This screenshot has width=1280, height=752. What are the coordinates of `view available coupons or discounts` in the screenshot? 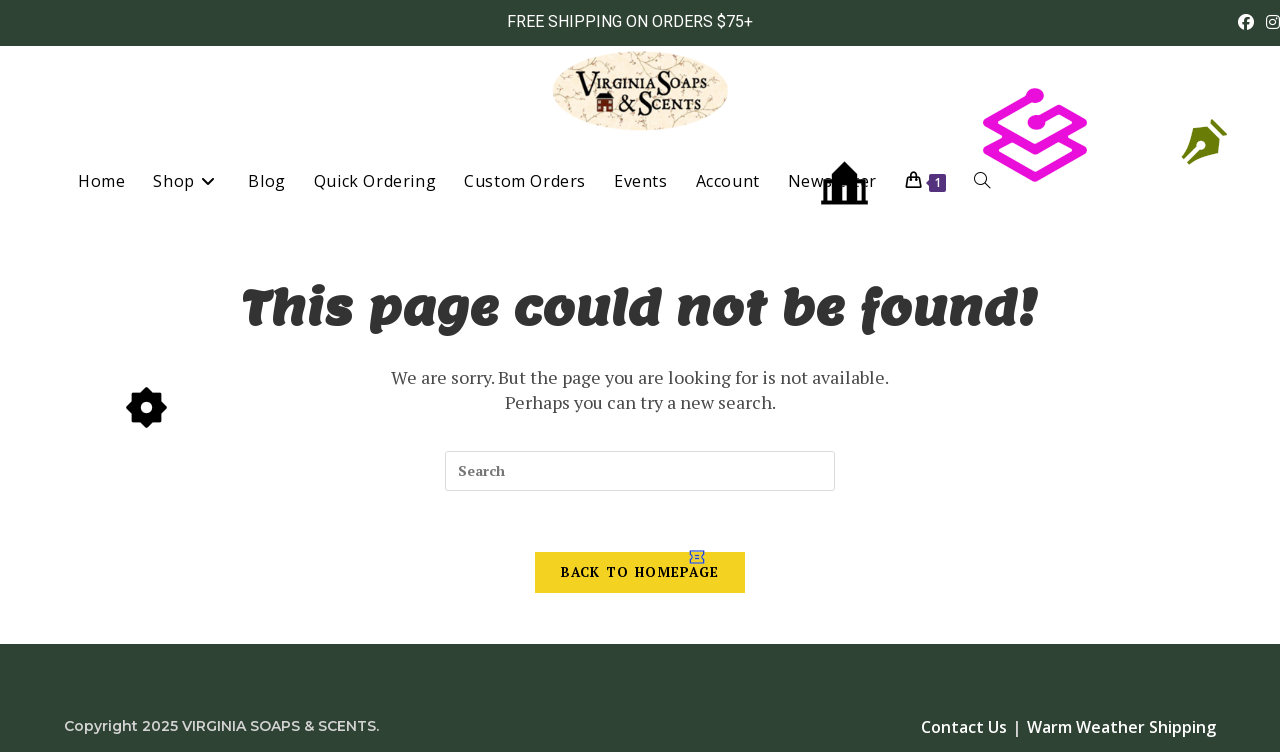 It's located at (697, 557).